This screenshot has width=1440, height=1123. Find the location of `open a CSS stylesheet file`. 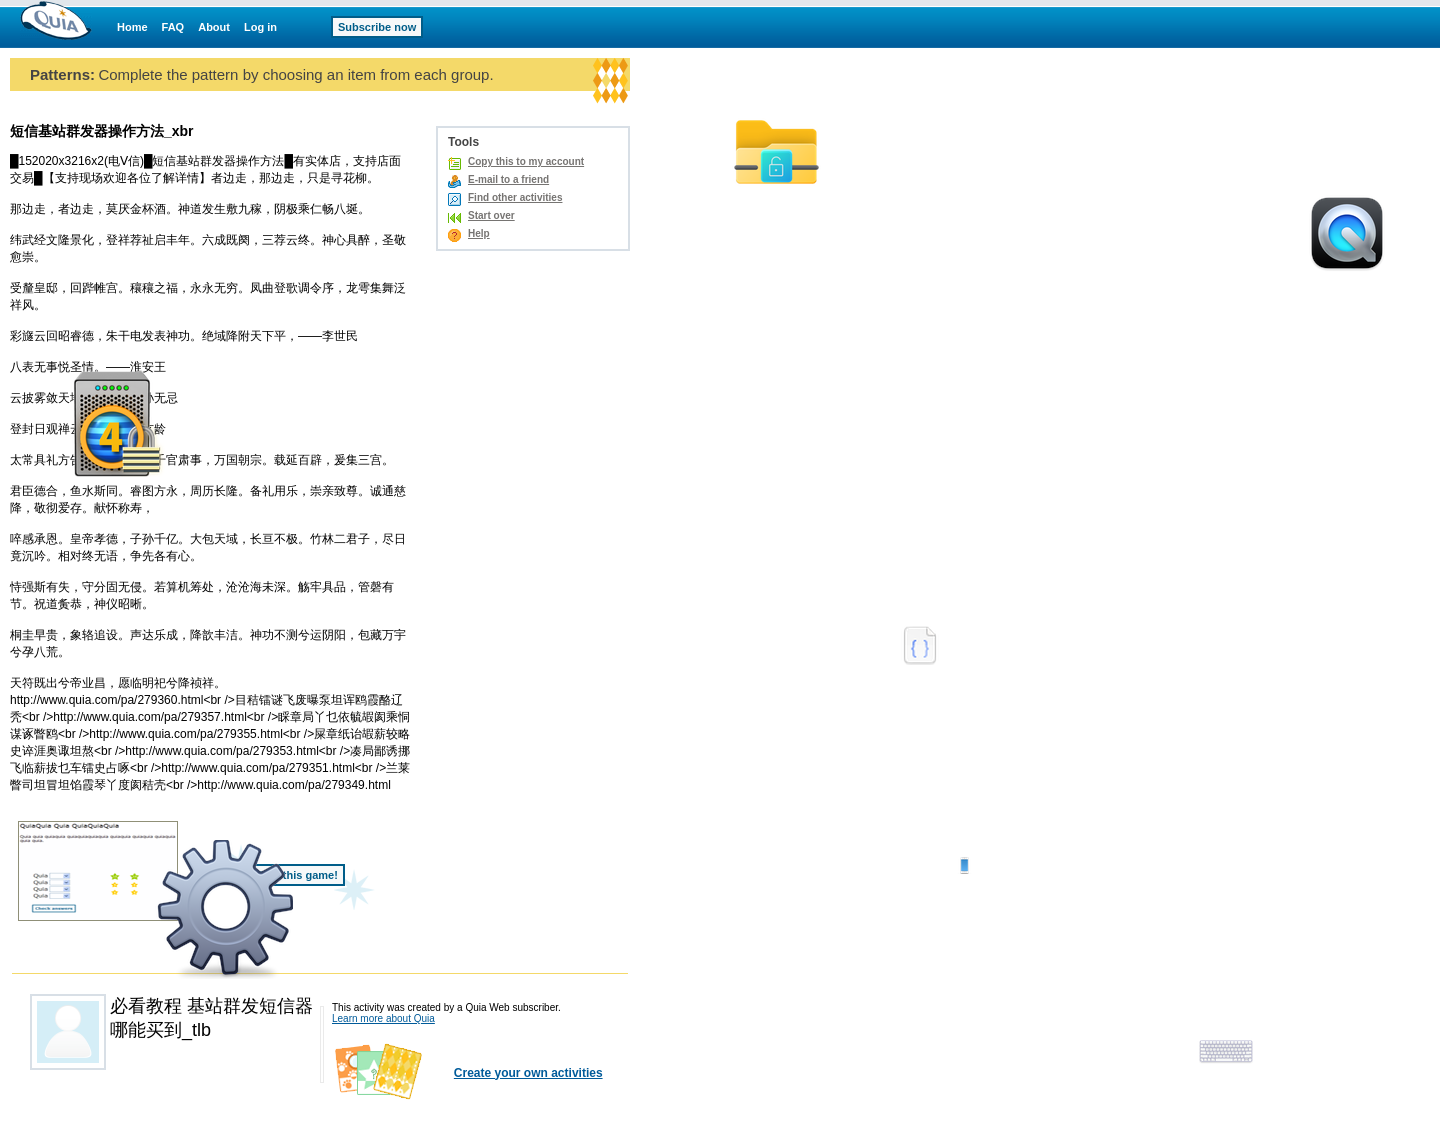

open a CSS stylesheet file is located at coordinates (920, 645).